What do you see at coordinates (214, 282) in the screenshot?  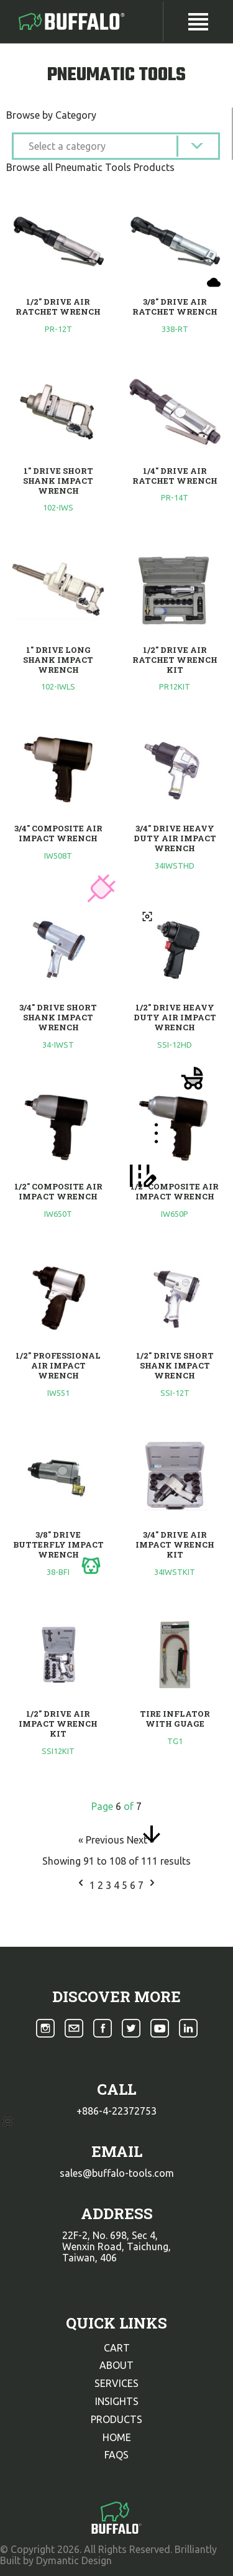 I see `indicates cloudy weather conditions` at bounding box center [214, 282].